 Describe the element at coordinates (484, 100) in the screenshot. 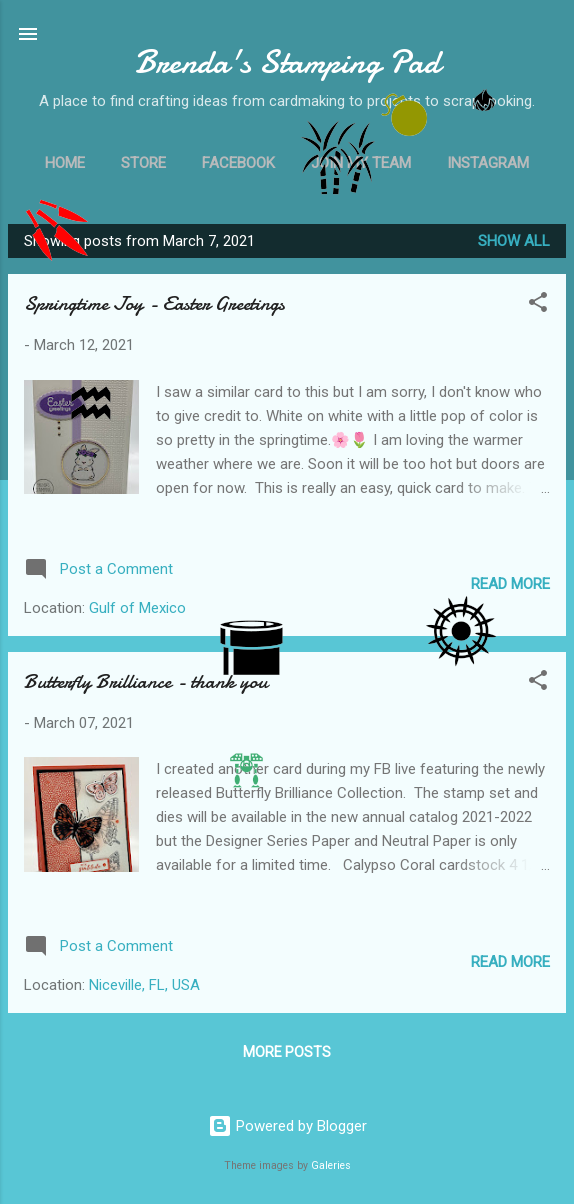

I see `indicates a hot or trending item` at that location.